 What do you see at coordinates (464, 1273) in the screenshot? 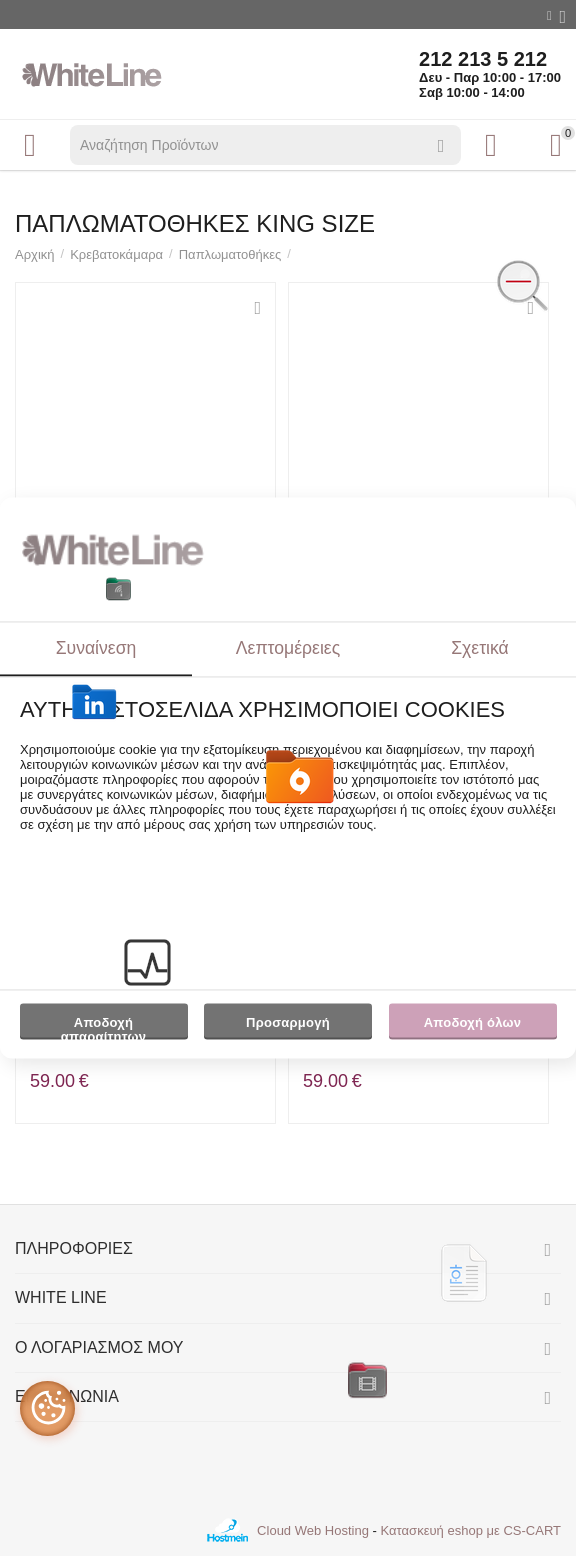
I see `hancom hangul word processor document file` at bounding box center [464, 1273].